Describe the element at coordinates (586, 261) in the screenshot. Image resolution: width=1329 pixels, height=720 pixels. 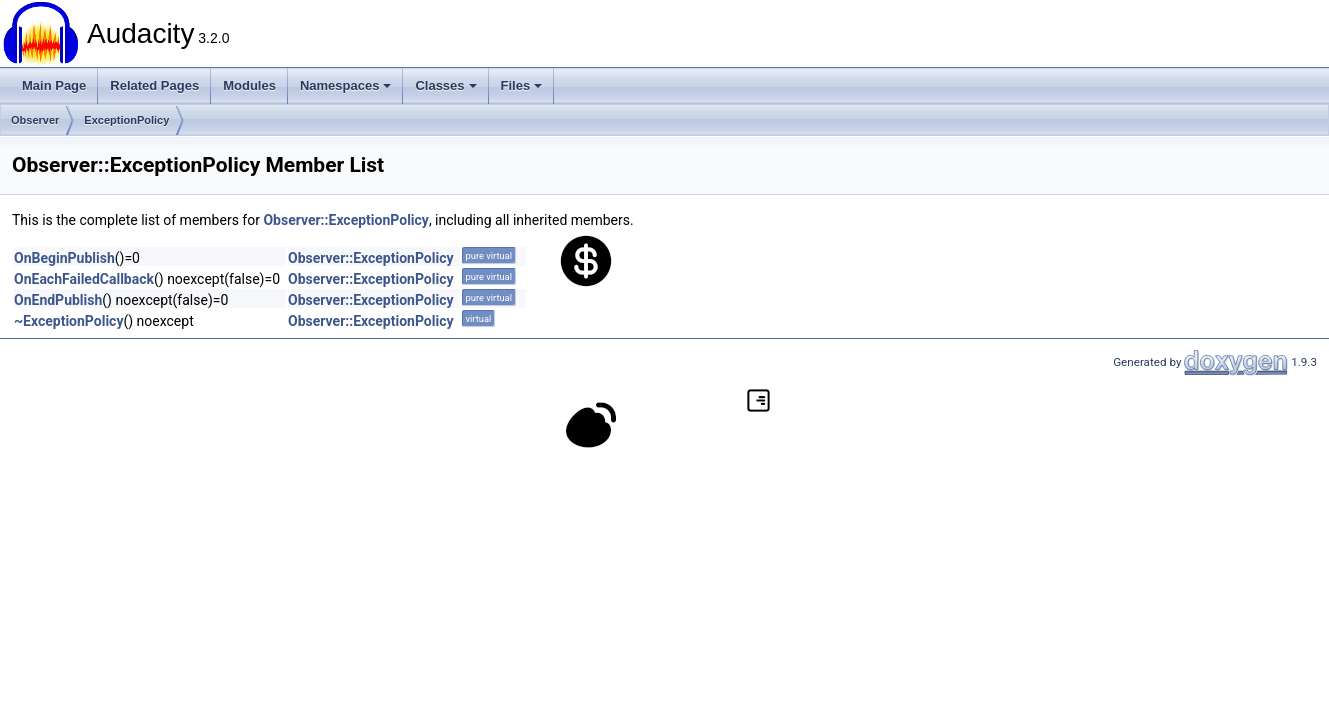
I see `view pricing or payment options` at that location.